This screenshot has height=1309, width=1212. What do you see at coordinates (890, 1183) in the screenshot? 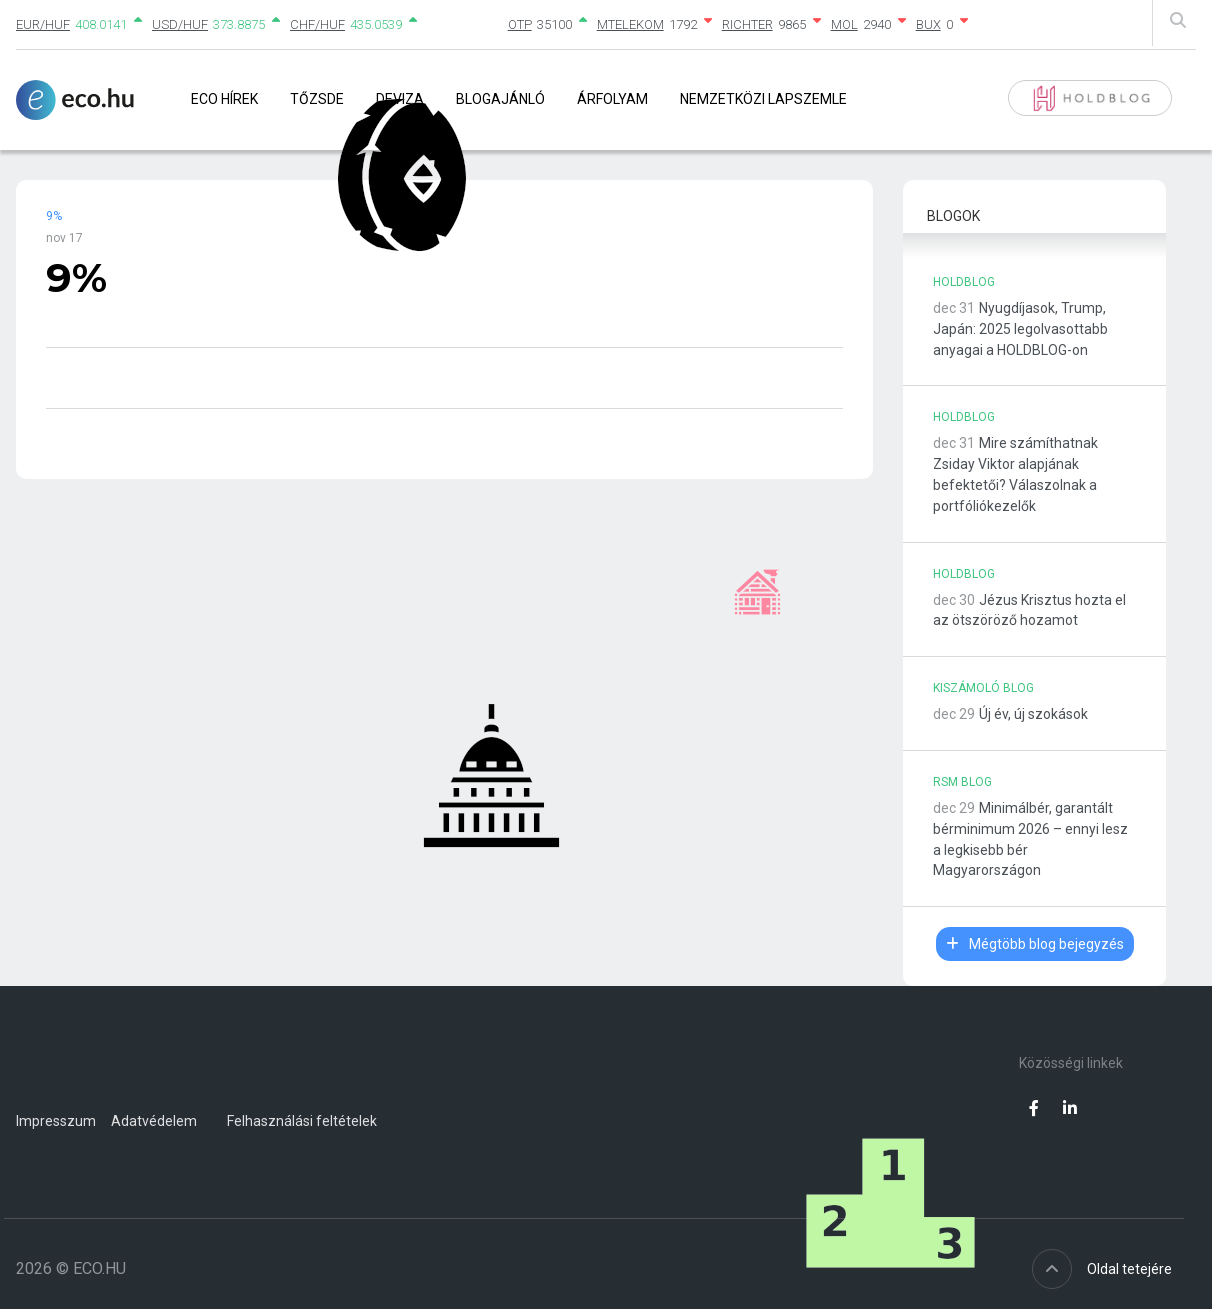
I see `view leaderboard rankings` at bounding box center [890, 1183].